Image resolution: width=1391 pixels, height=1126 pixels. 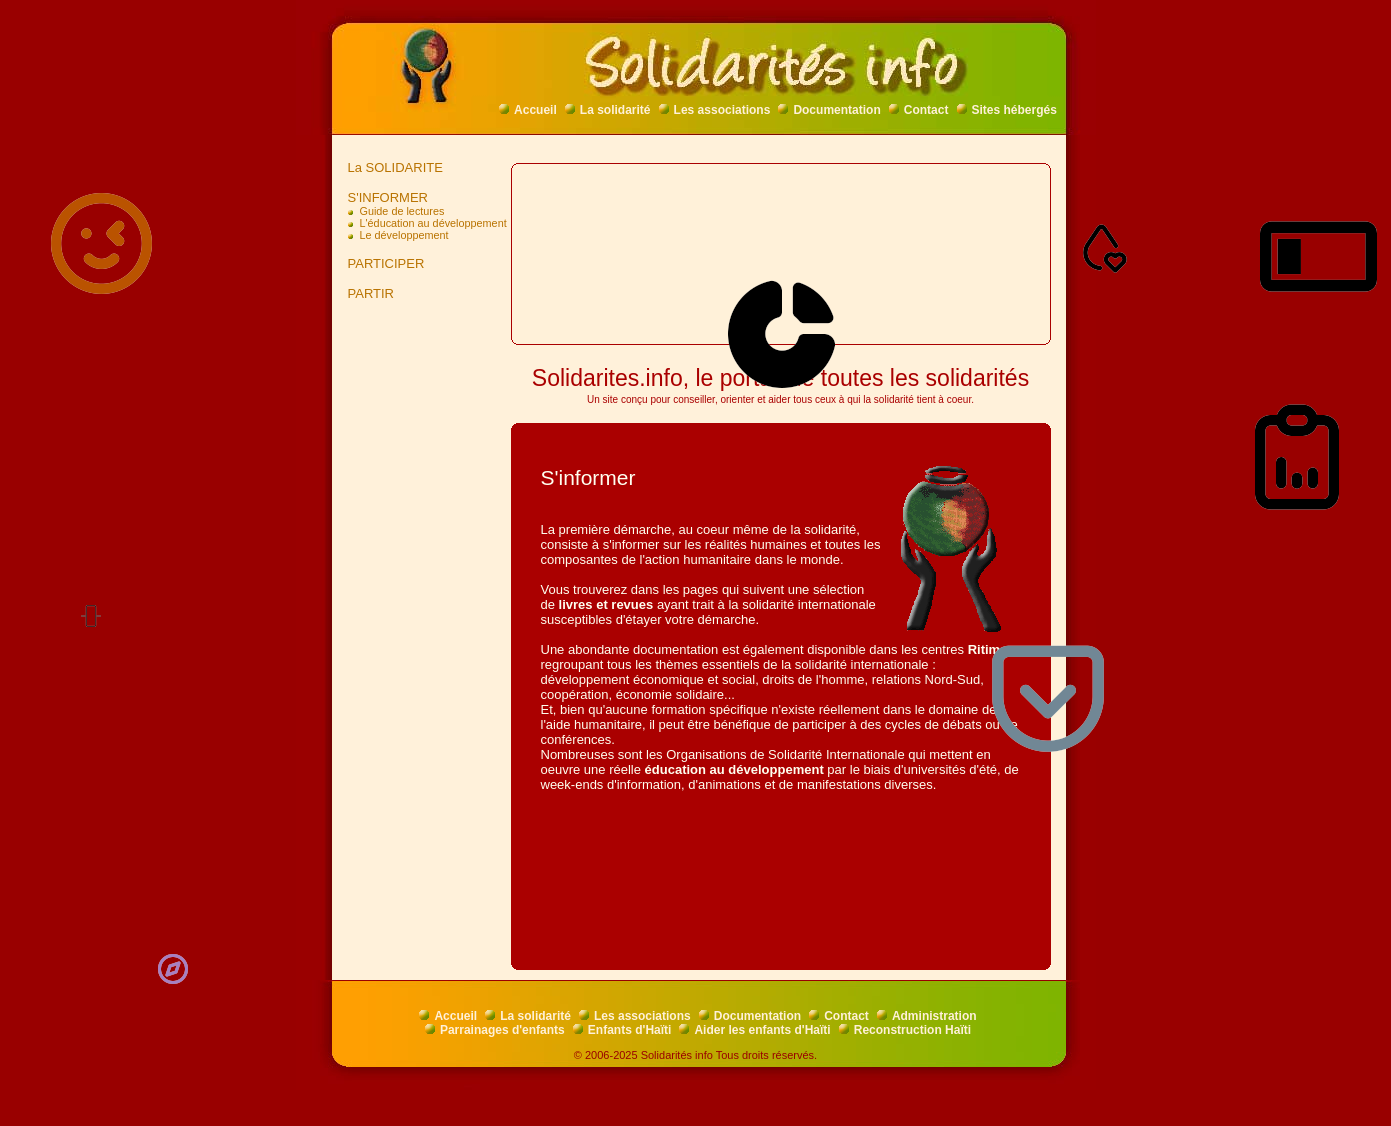 What do you see at coordinates (173, 969) in the screenshot?
I see `open safari browser` at bounding box center [173, 969].